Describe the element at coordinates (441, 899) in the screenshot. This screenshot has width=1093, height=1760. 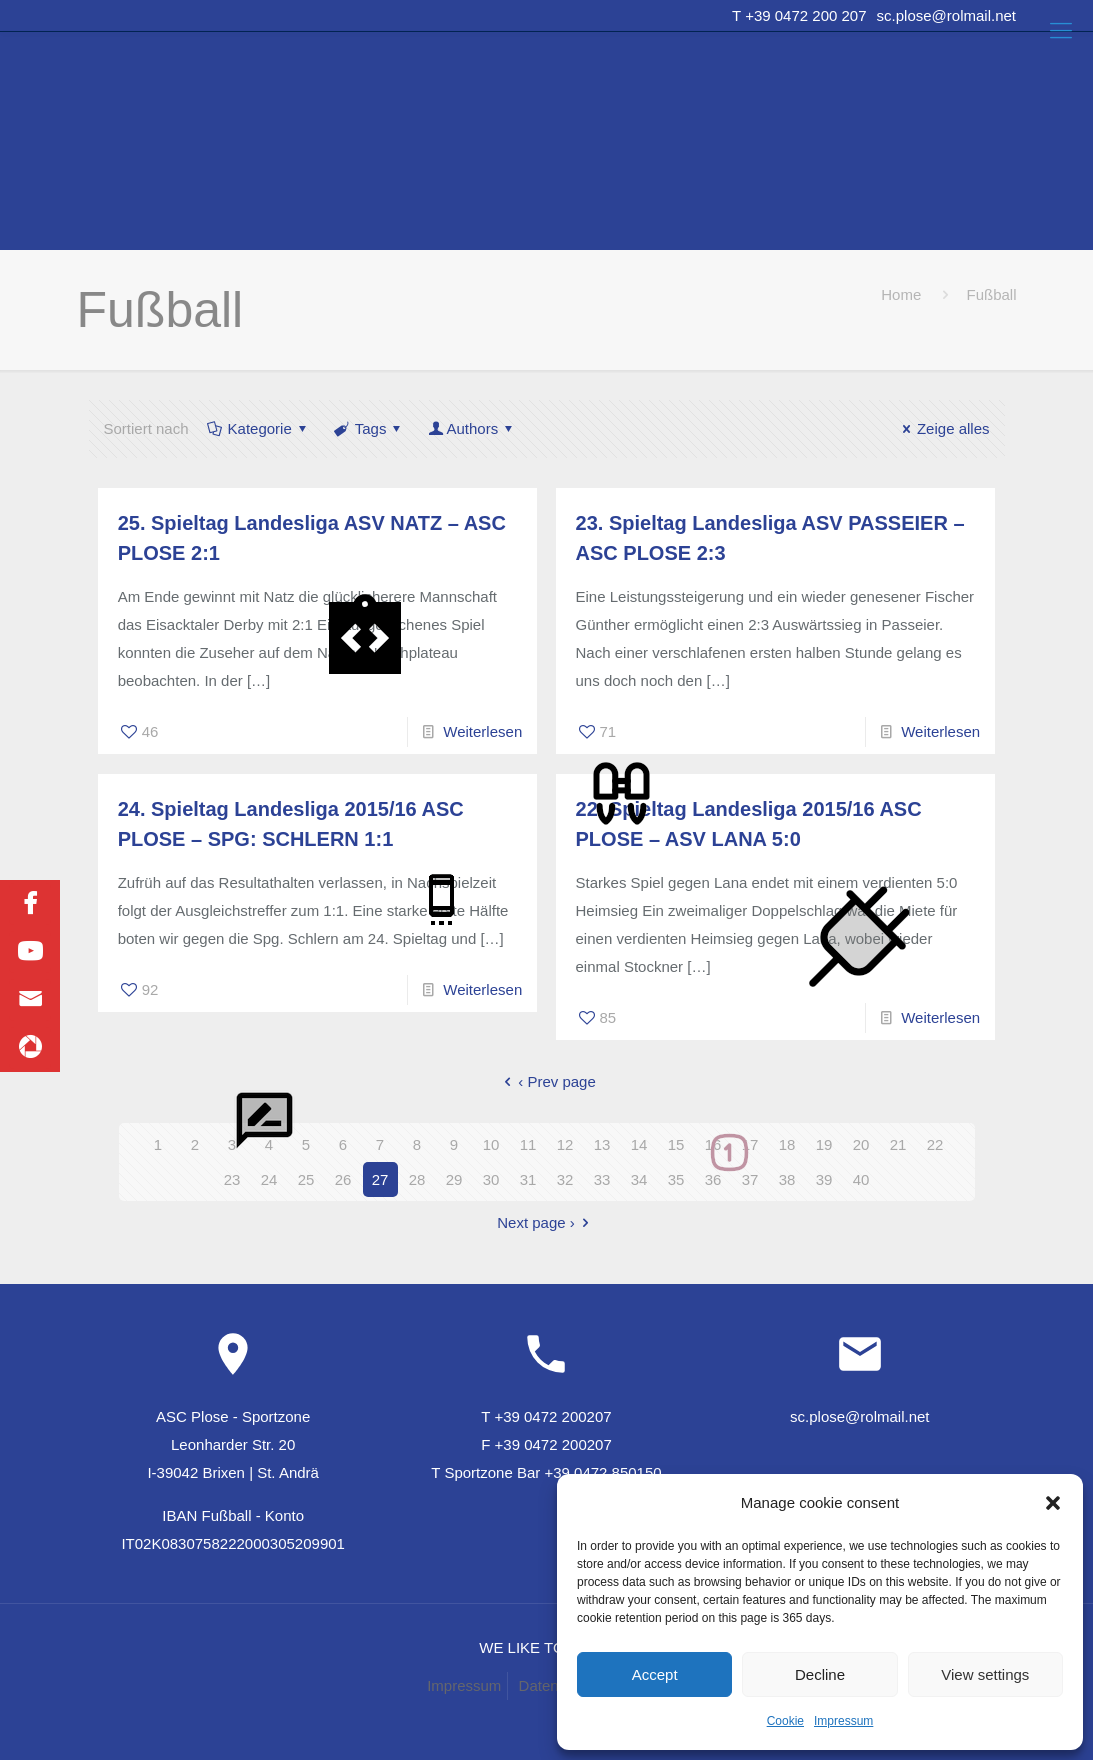
I see `access mobile device settings` at that location.